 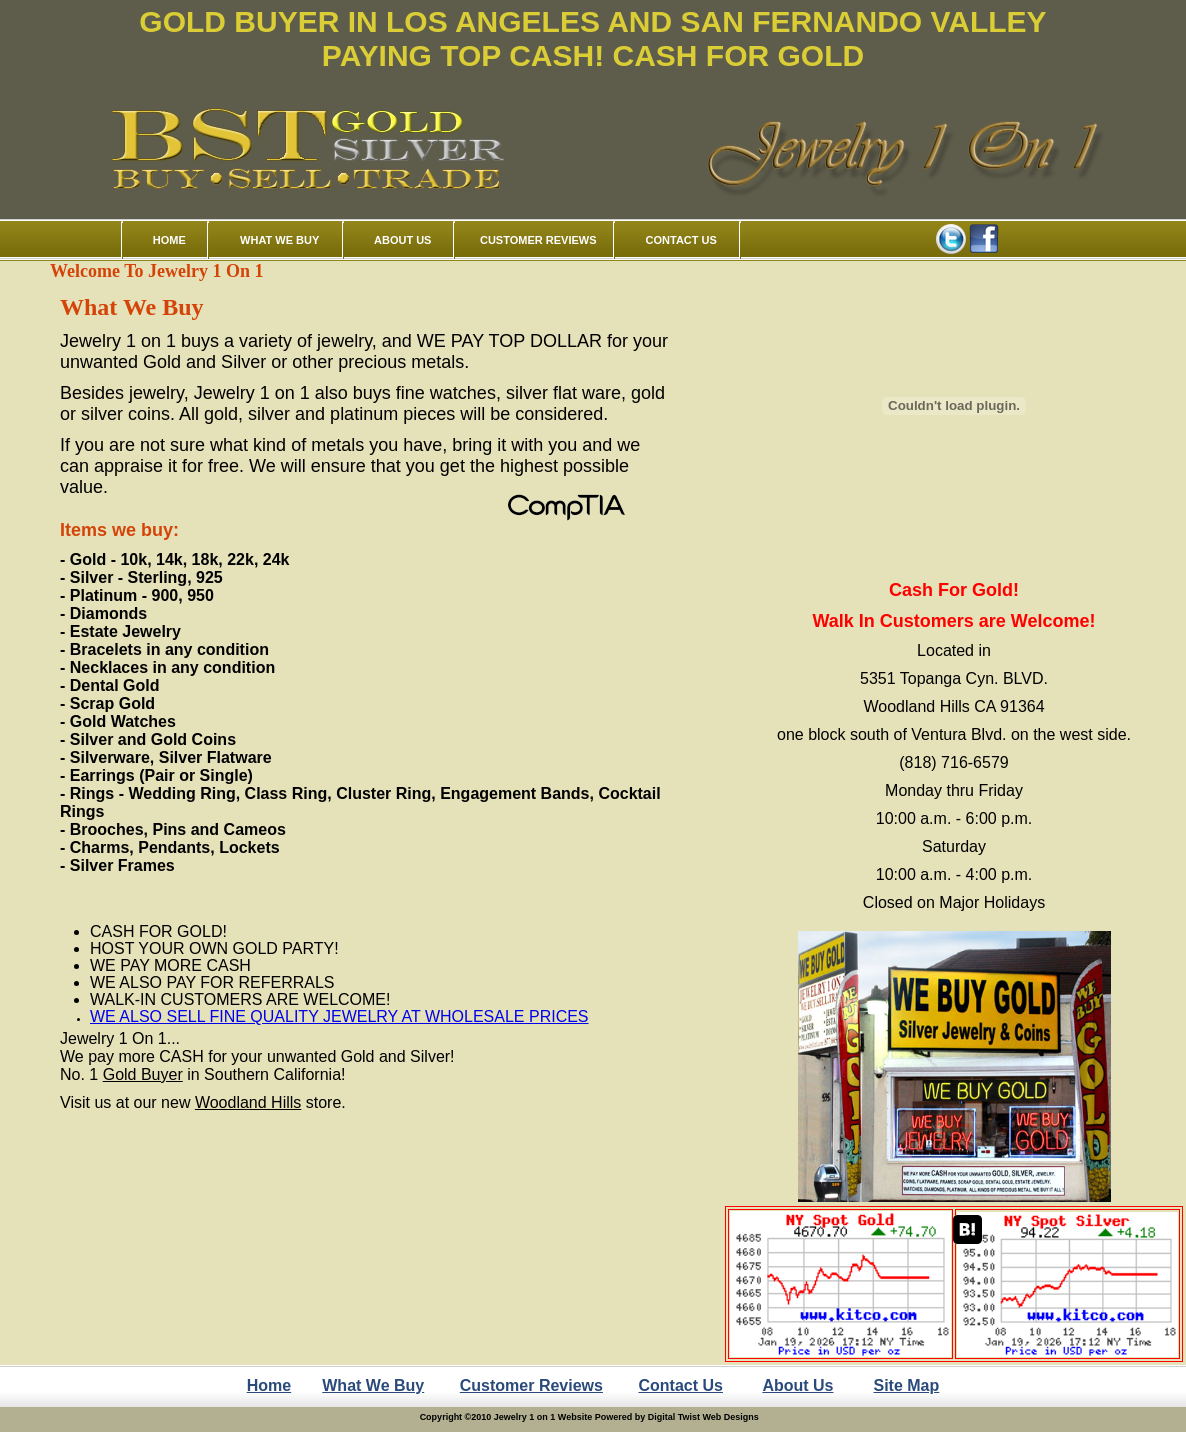 What do you see at coordinates (967, 1229) in the screenshot?
I see `open hatena bookmark app` at bounding box center [967, 1229].